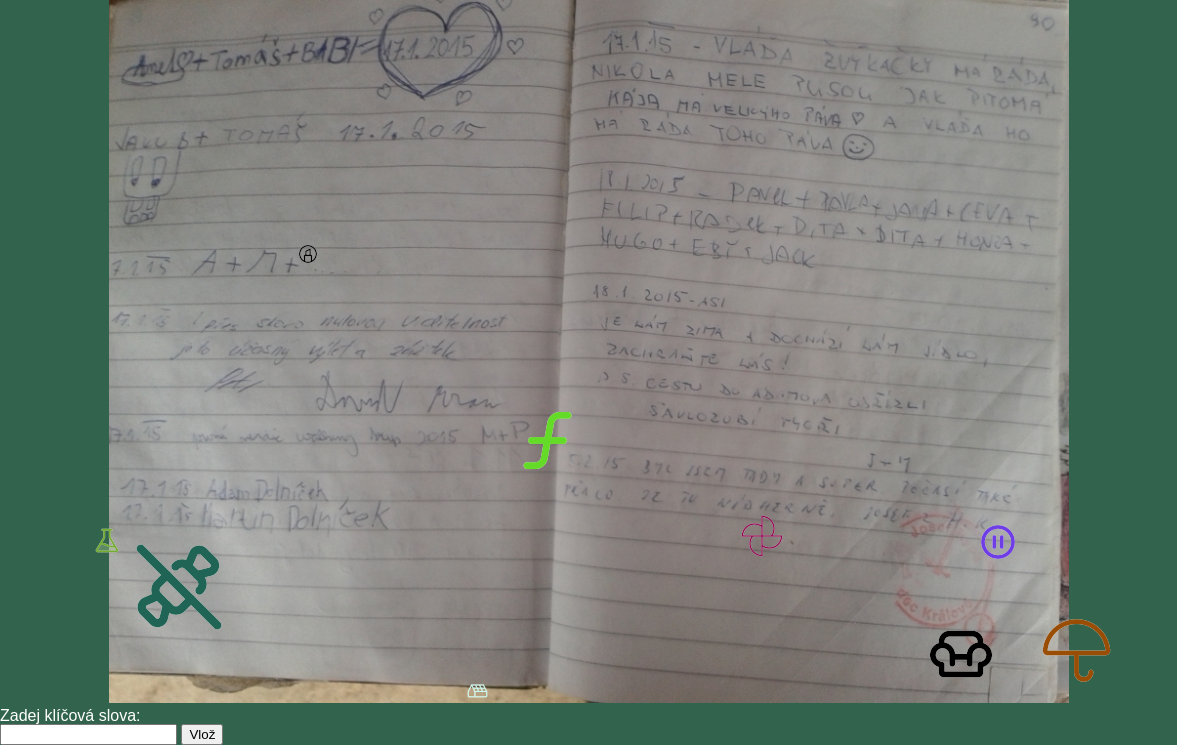 This screenshot has width=1177, height=745. What do you see at coordinates (547, 440) in the screenshot?
I see `access mathematical or programming functions` at bounding box center [547, 440].